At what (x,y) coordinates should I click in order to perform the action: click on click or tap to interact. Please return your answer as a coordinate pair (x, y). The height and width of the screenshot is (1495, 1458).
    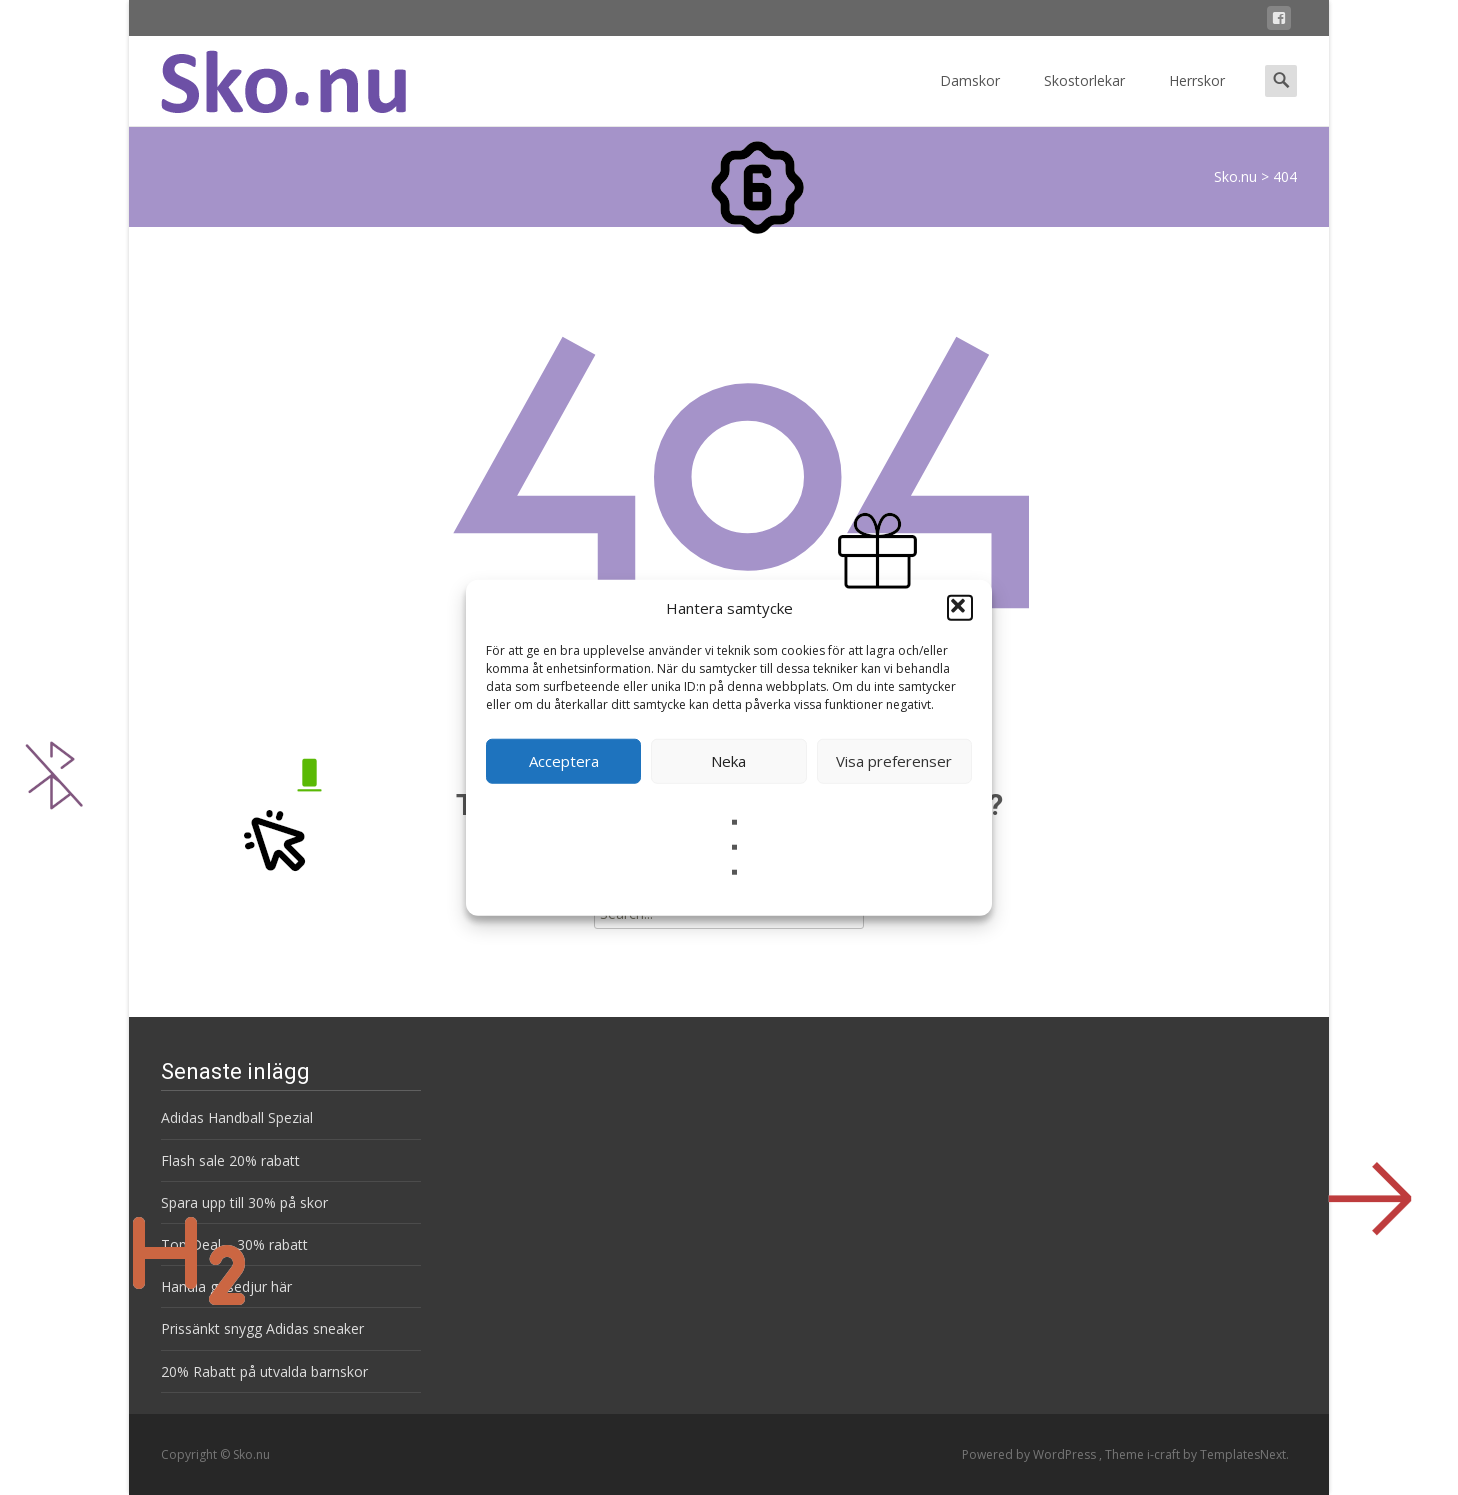
    Looking at the image, I should click on (278, 844).